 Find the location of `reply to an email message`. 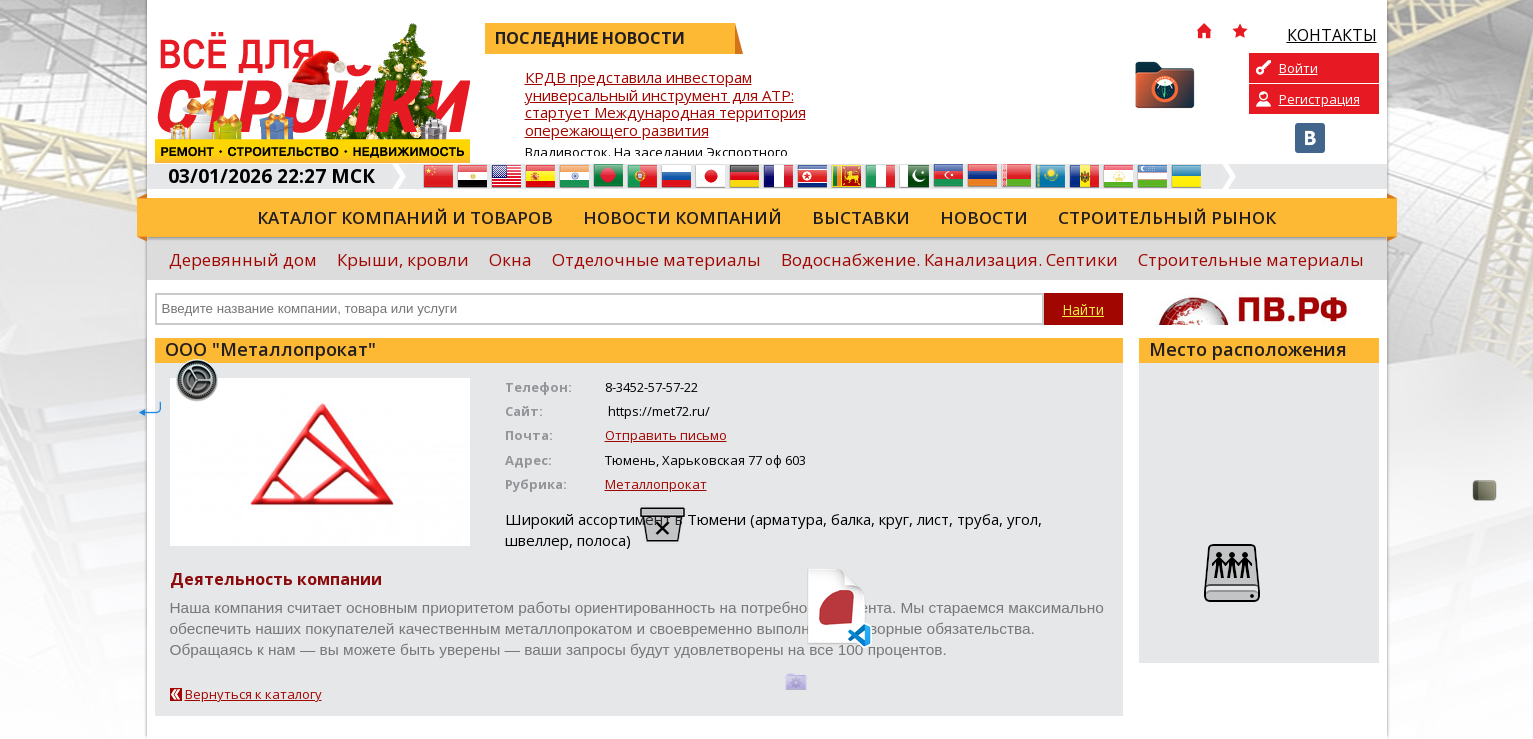

reply to an email message is located at coordinates (149, 407).